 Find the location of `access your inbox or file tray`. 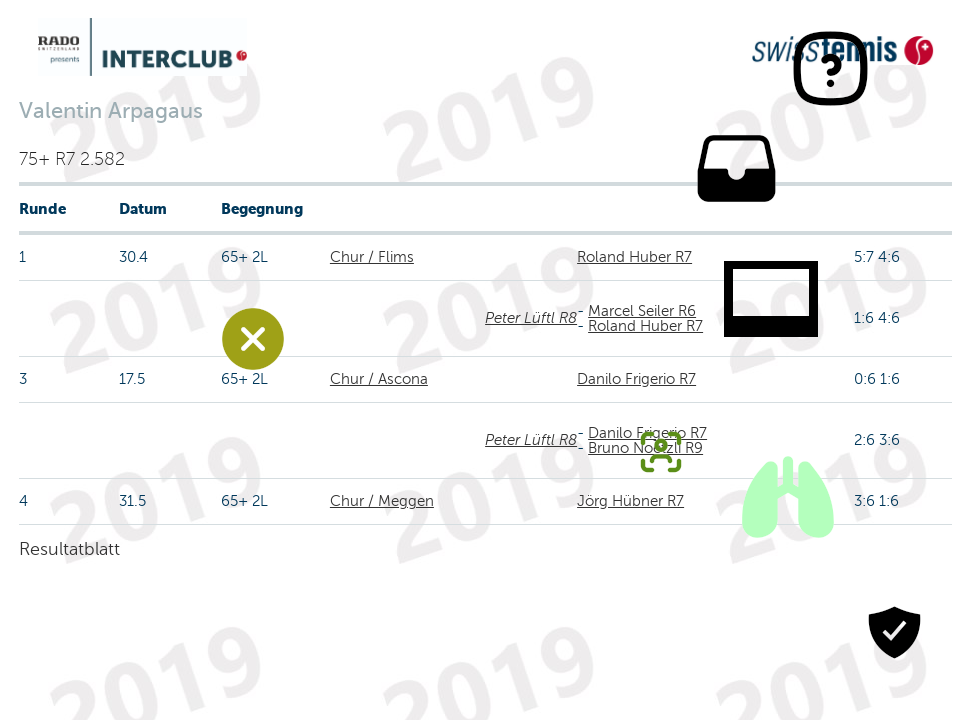

access your inbox or file tray is located at coordinates (736, 168).